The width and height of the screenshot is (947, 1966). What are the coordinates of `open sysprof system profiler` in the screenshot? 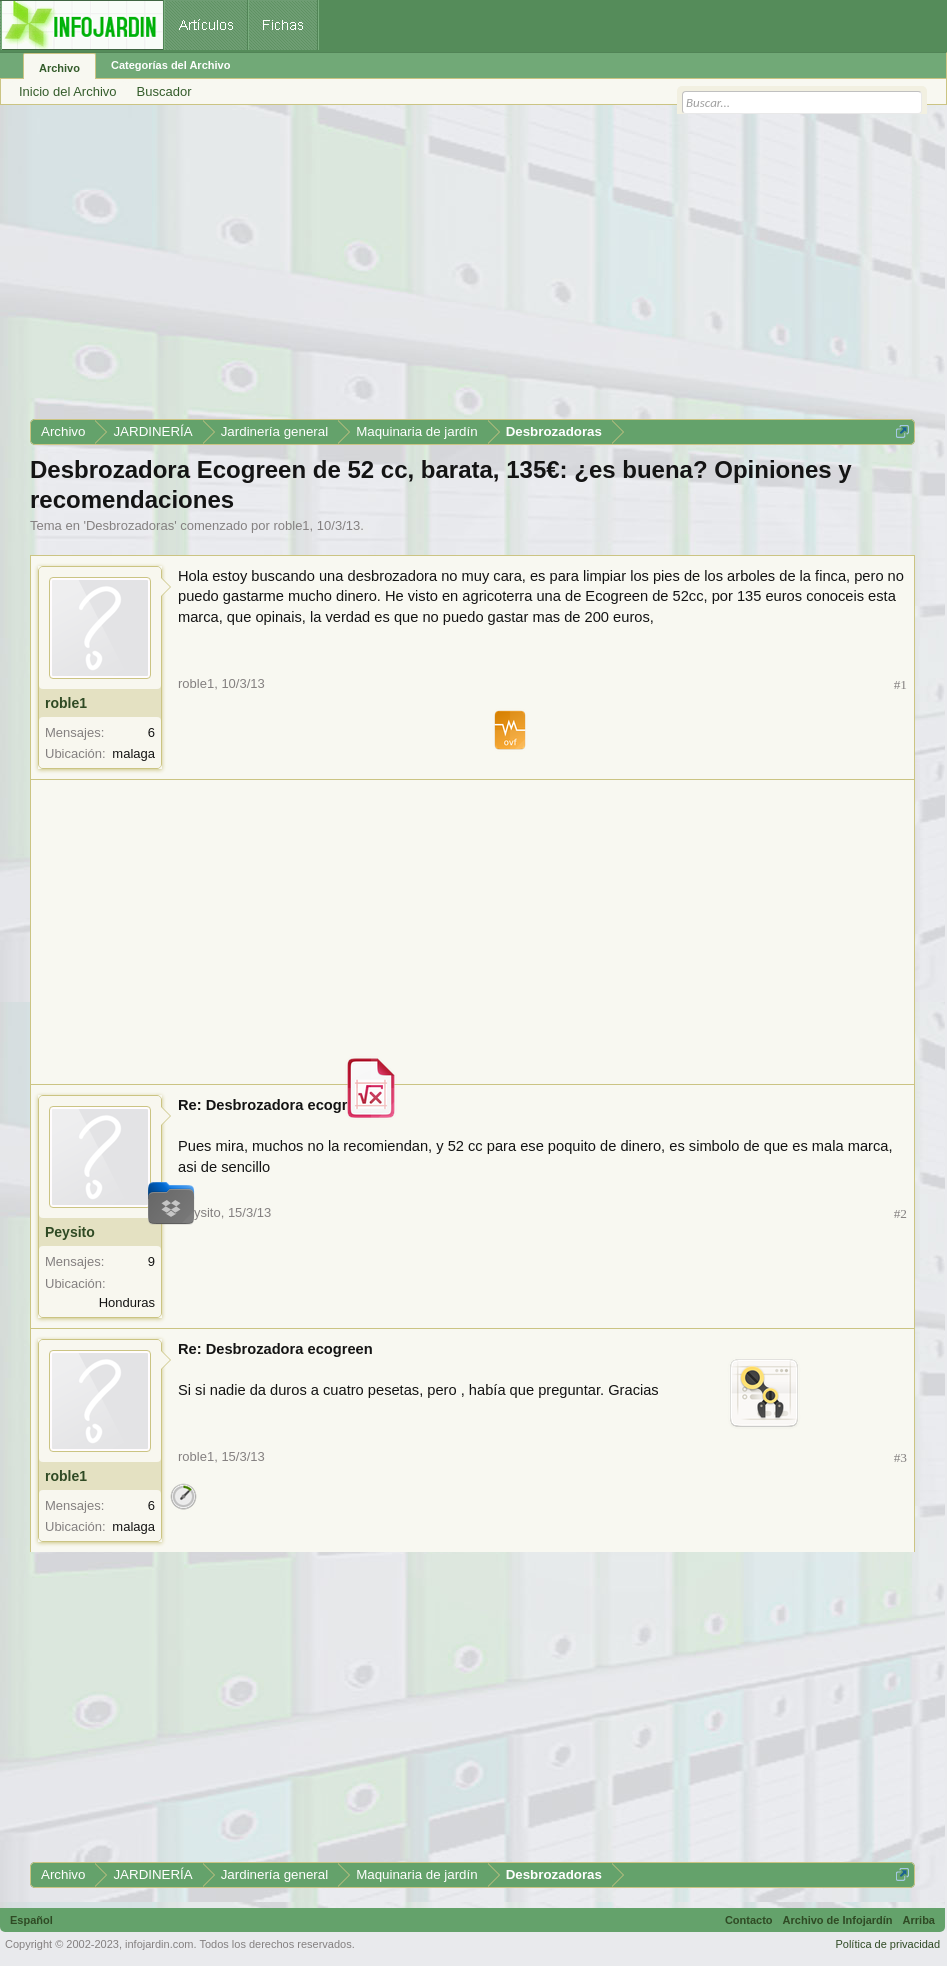 It's located at (183, 1496).